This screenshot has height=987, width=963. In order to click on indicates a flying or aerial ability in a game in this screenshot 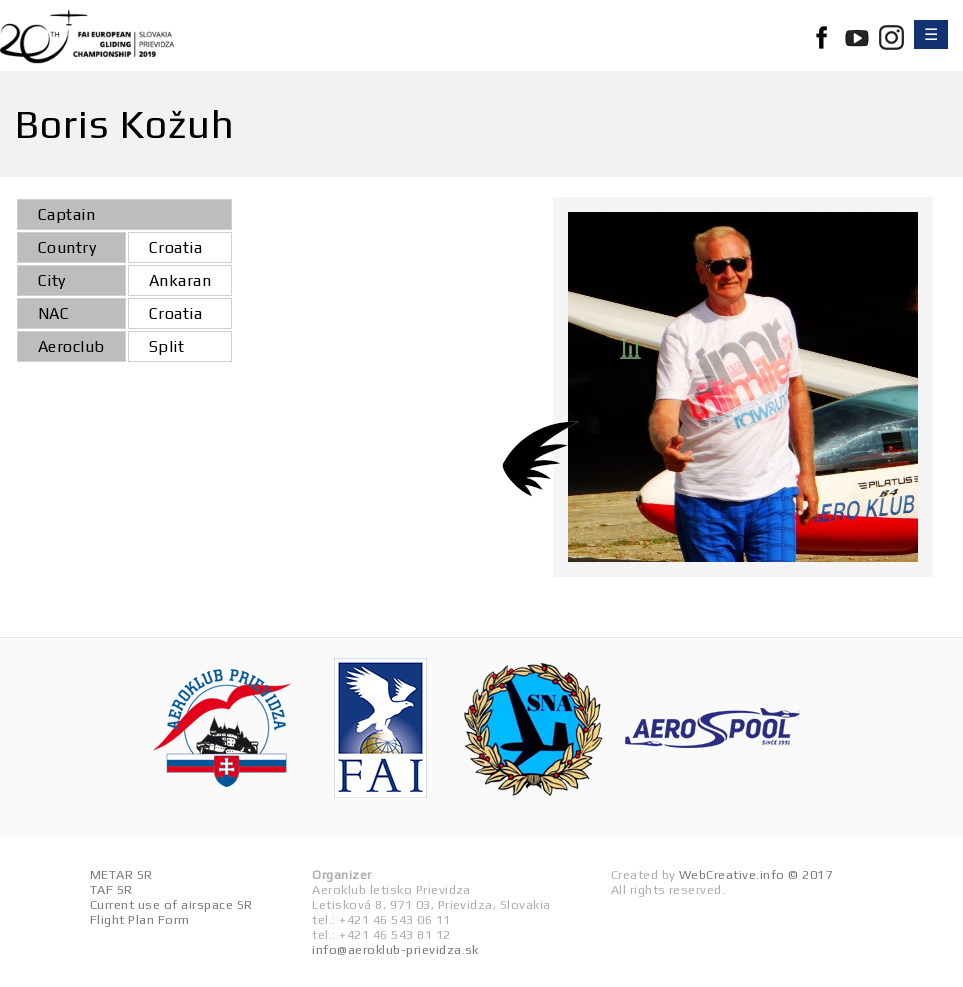, I will do `click(541, 458)`.